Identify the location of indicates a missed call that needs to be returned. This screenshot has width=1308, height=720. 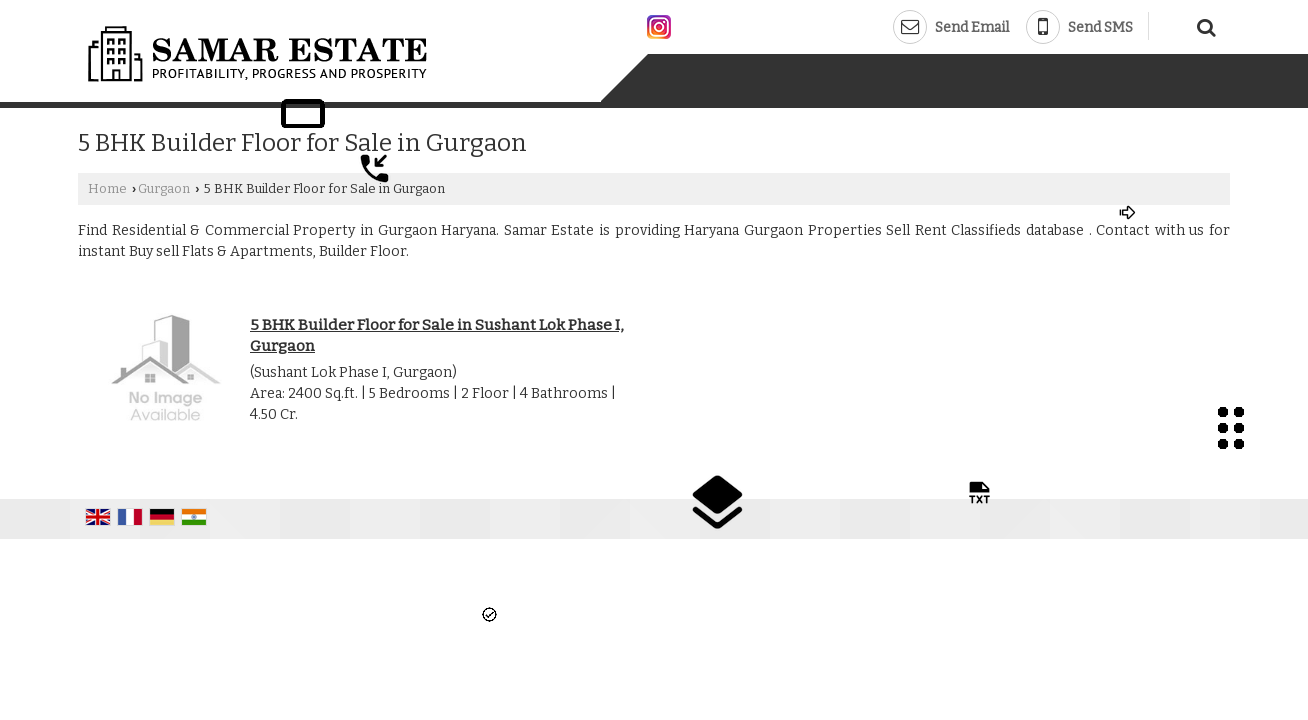
(374, 168).